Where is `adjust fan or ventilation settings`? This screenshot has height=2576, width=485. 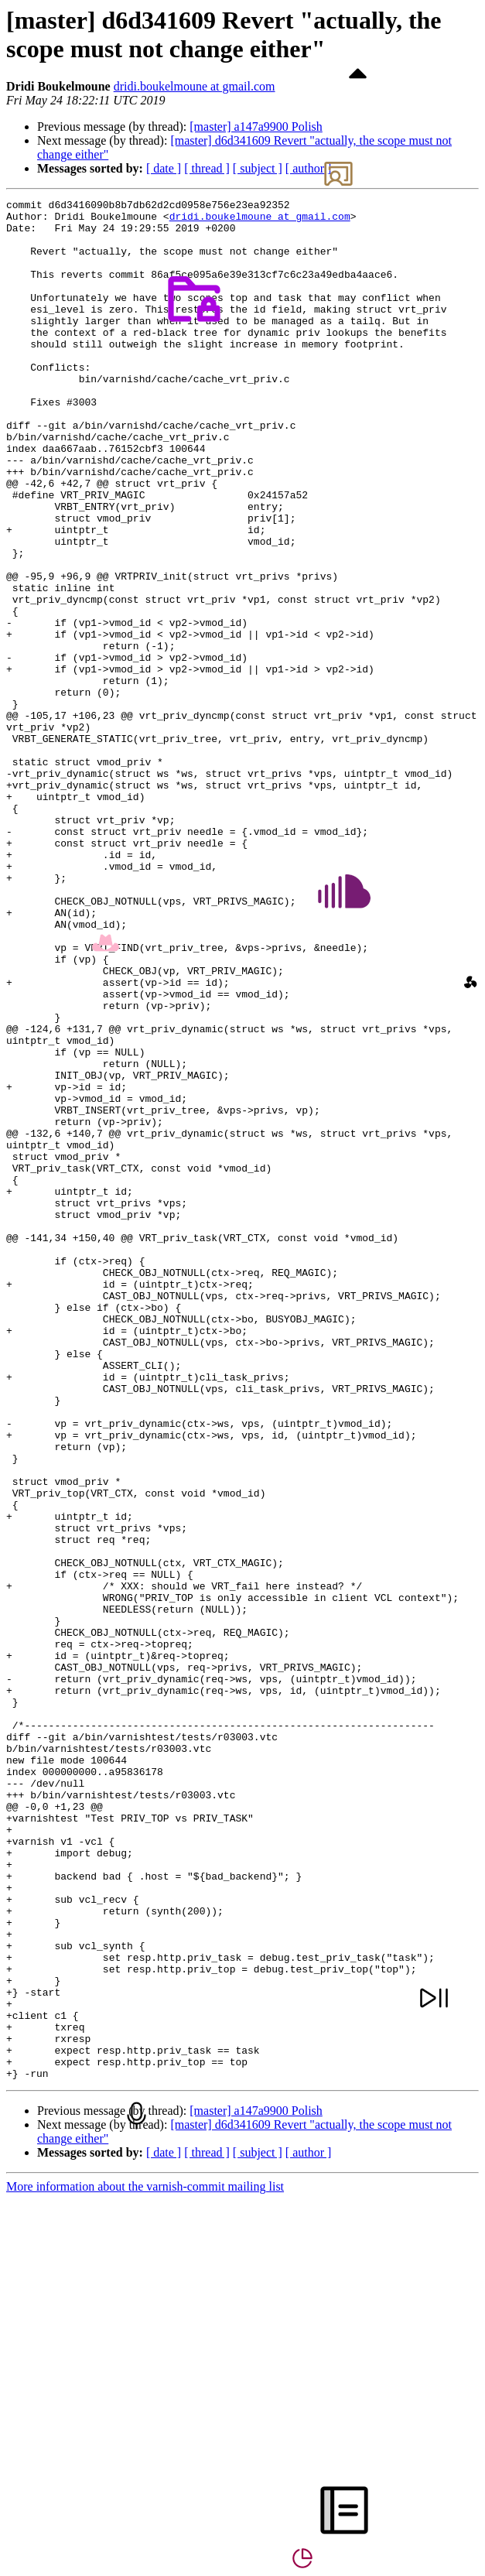
adjust fan or ventilation settings is located at coordinates (470, 983).